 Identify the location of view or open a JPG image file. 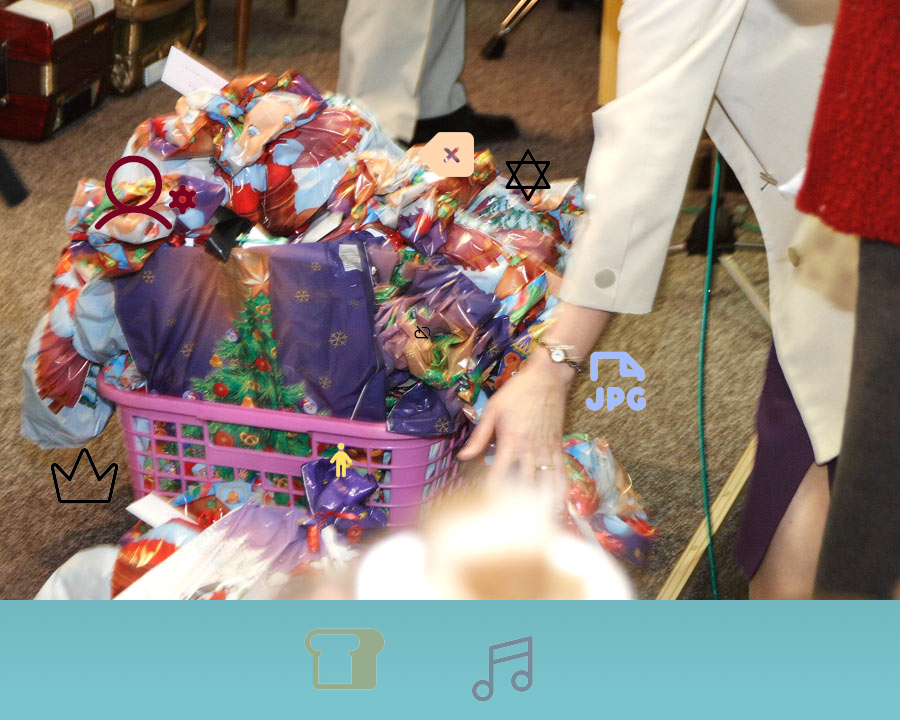
(617, 383).